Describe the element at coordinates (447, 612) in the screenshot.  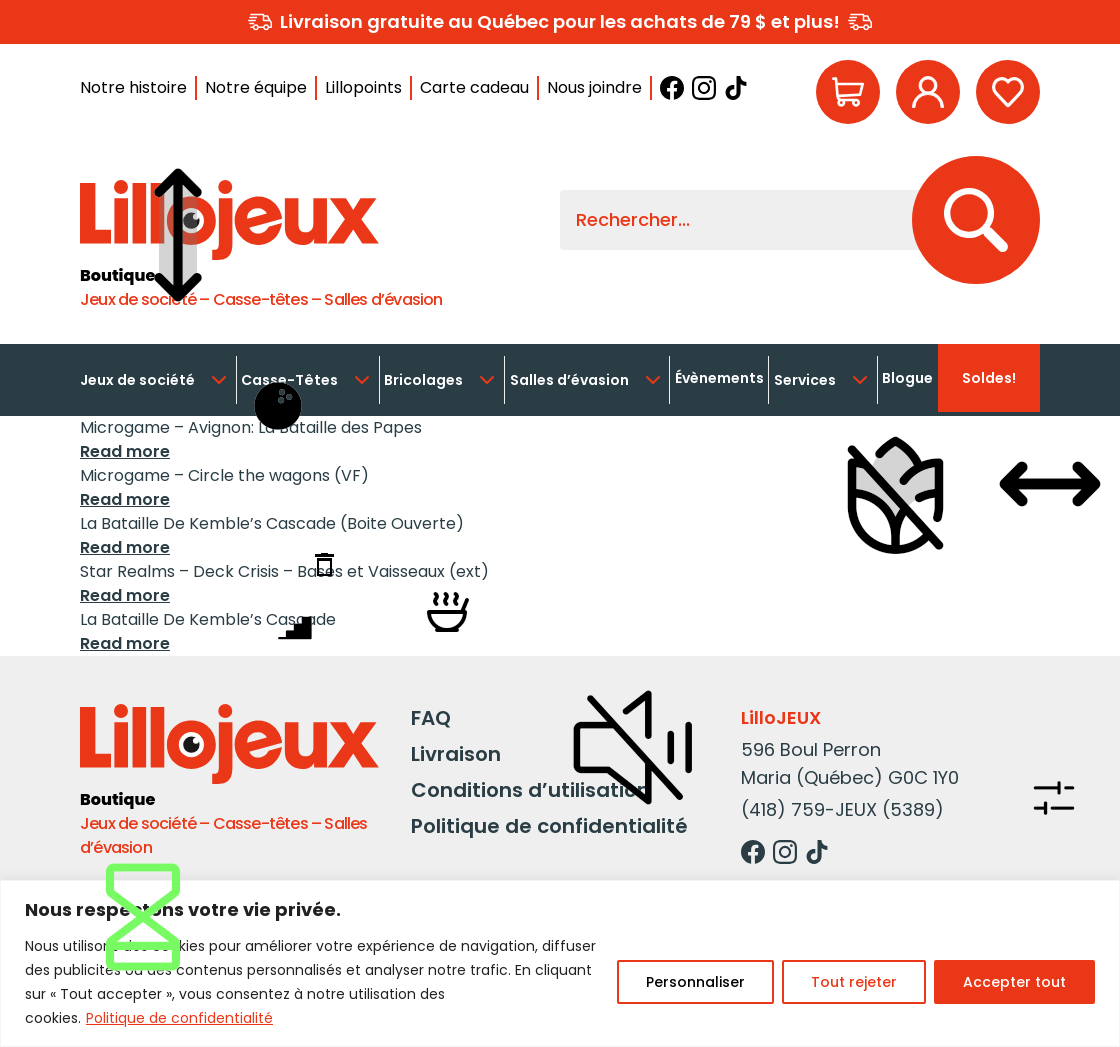
I see `browse soup or hot food options` at that location.